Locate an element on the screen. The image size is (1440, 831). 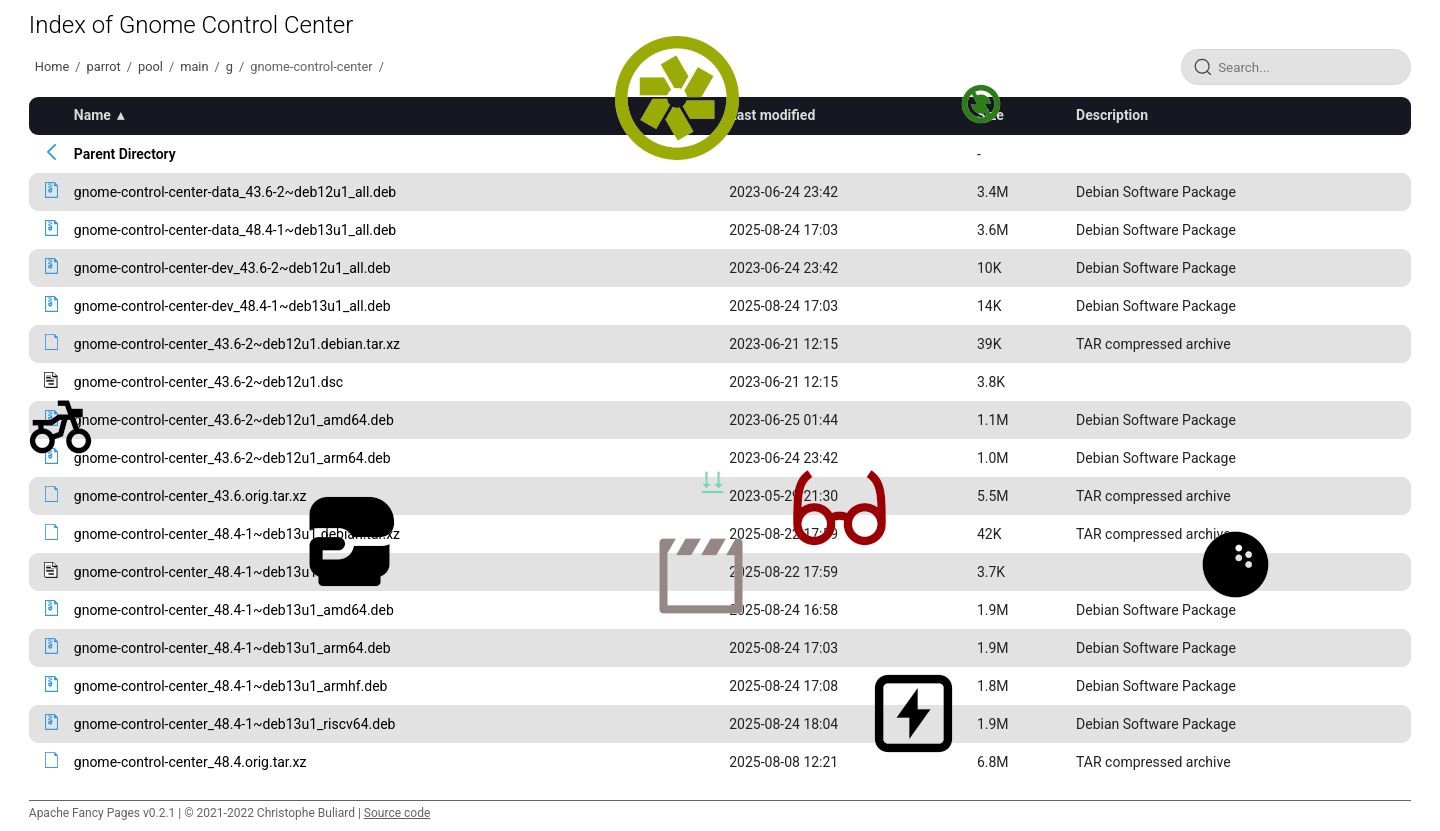
enable reading or accessibility mode is located at coordinates (839, 511).